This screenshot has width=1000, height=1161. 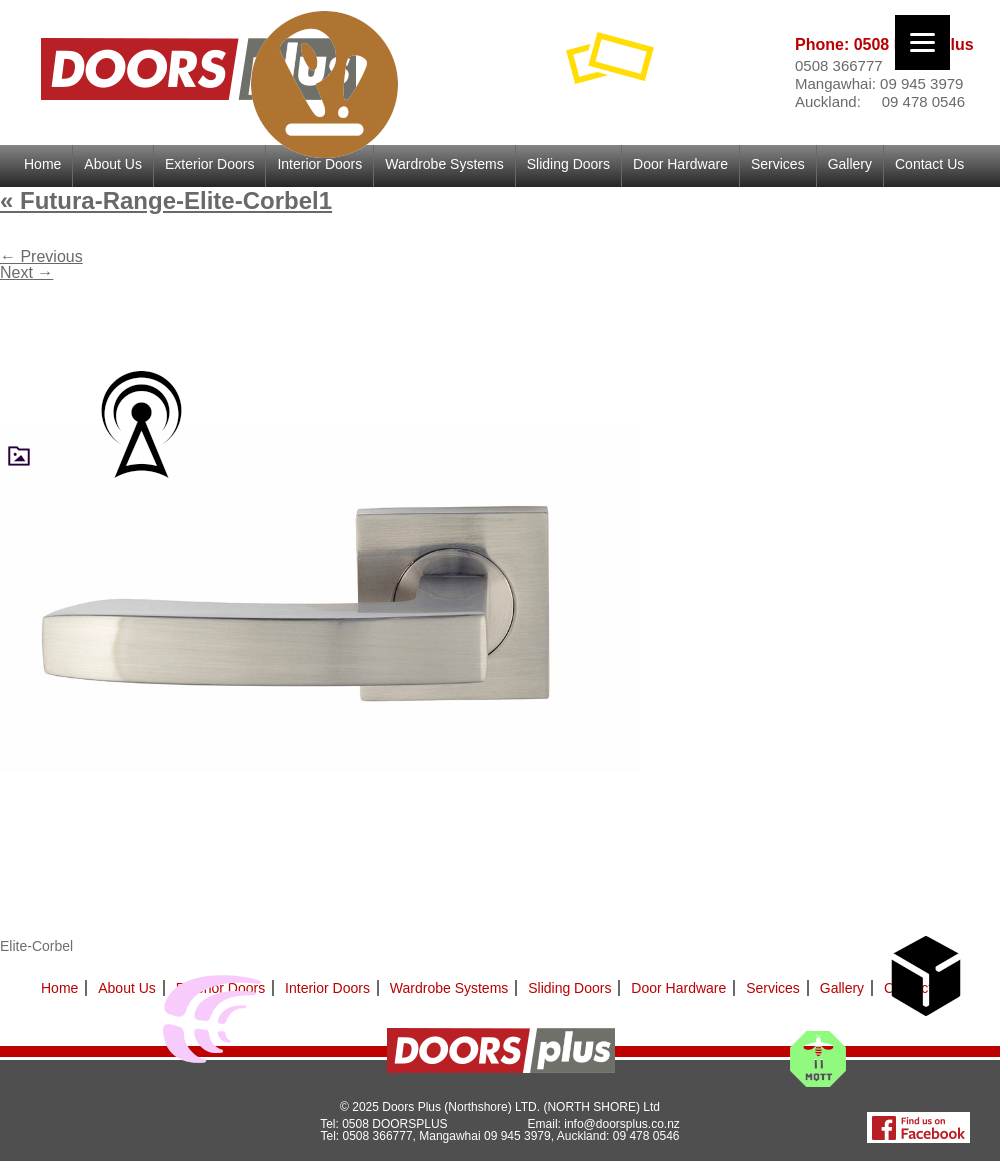 What do you see at coordinates (19, 456) in the screenshot?
I see `open photo or image folder` at bounding box center [19, 456].